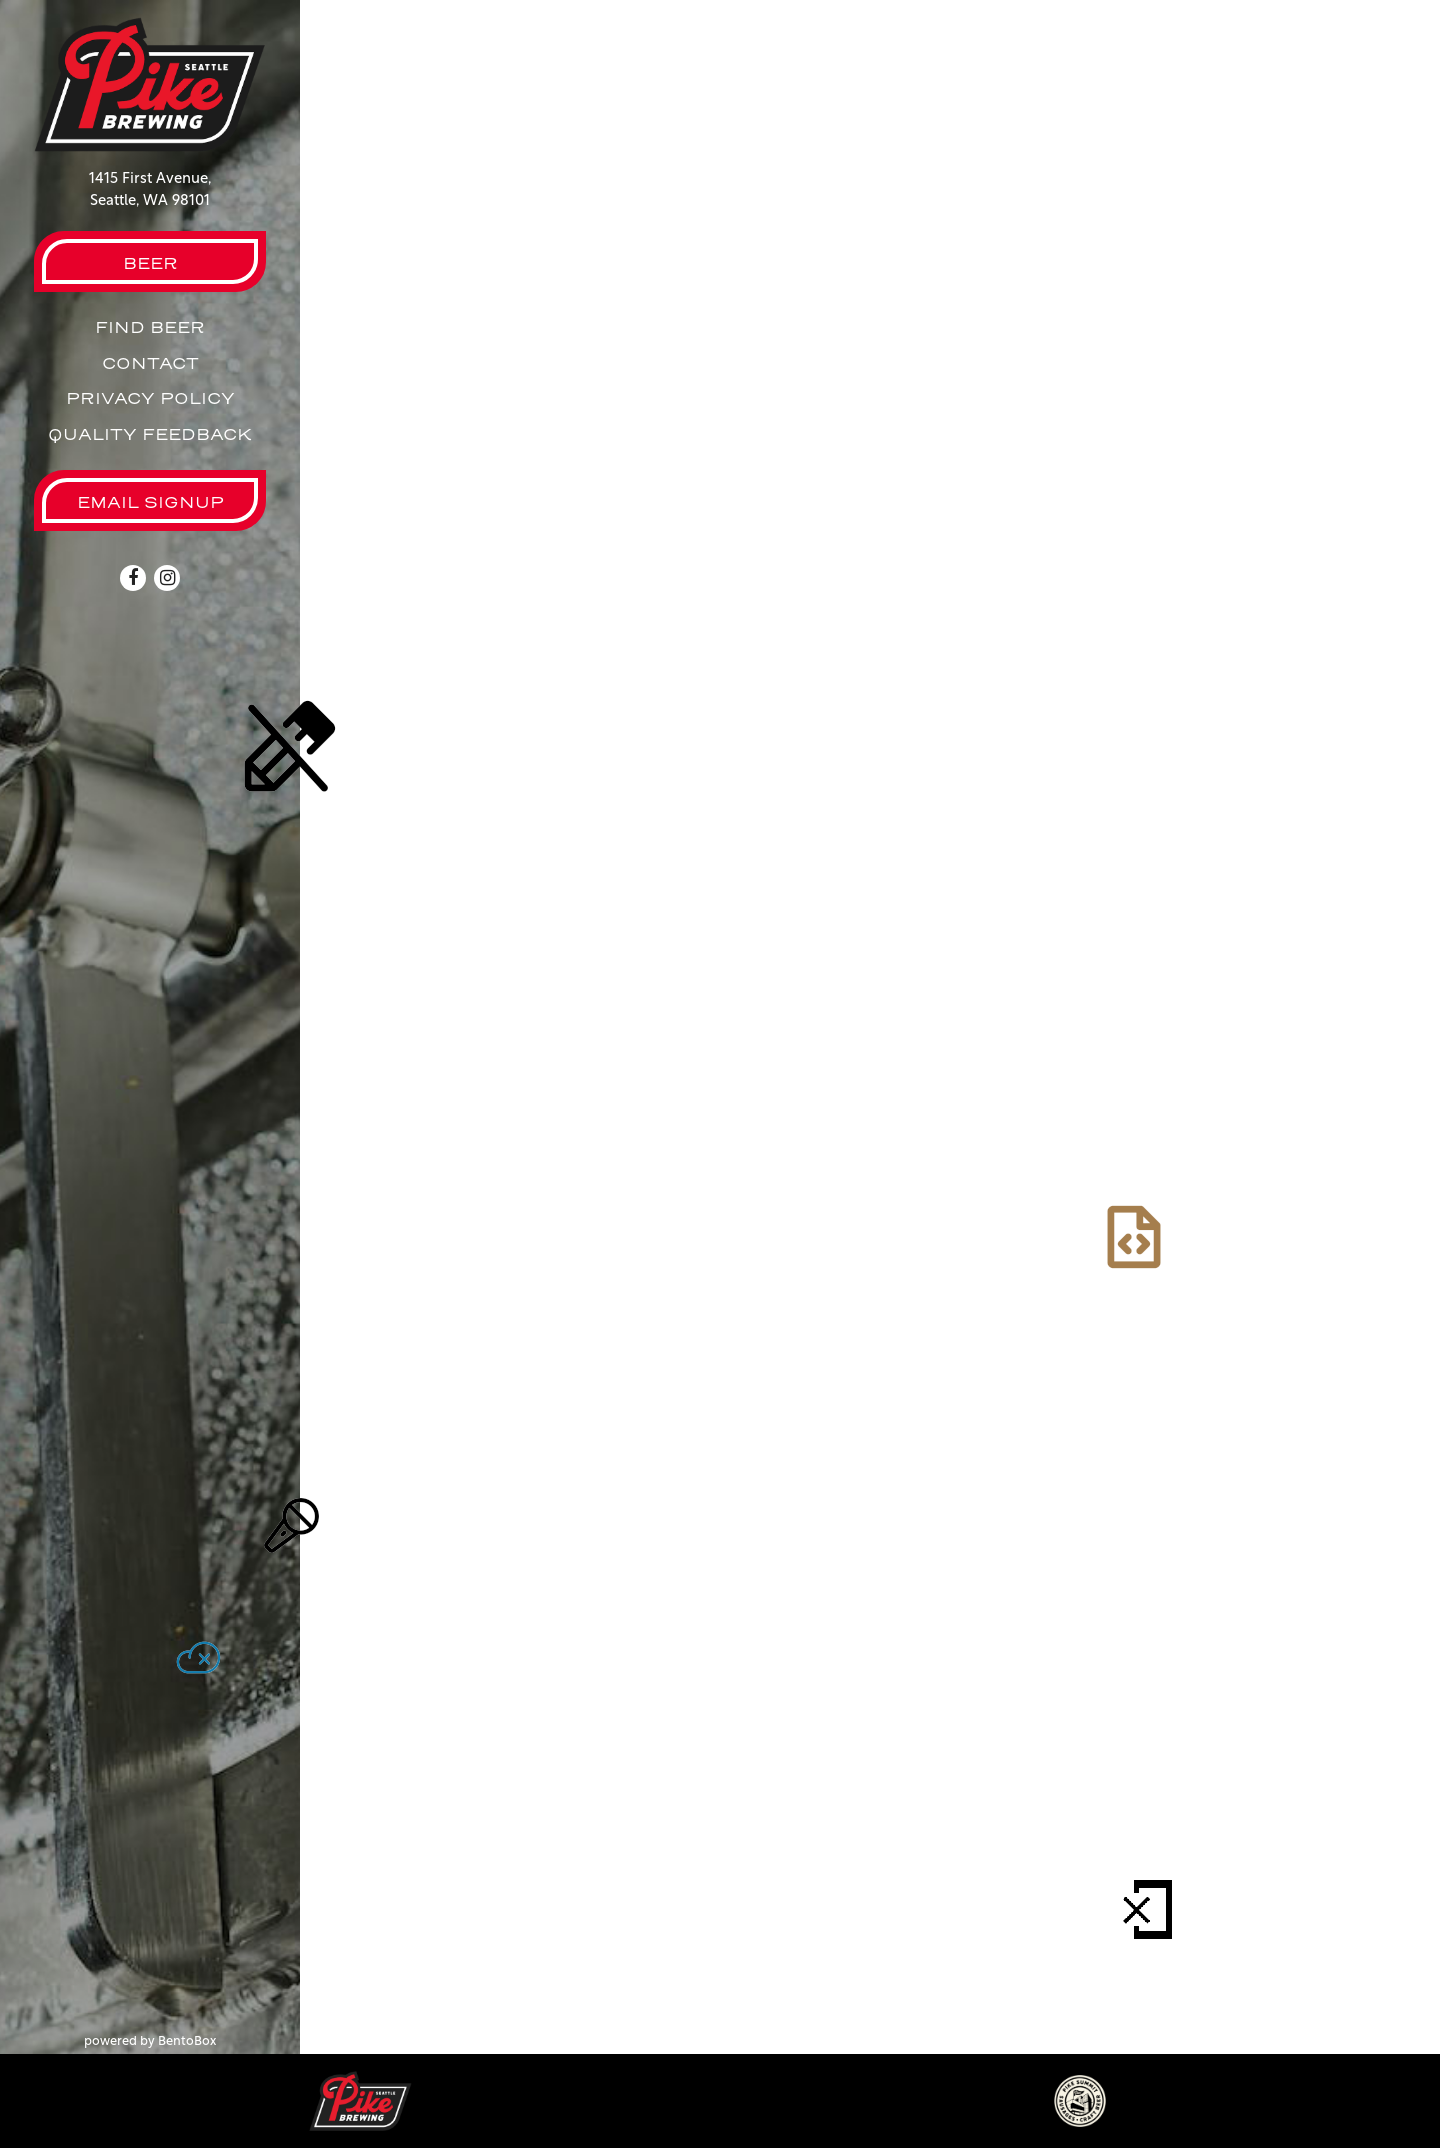  I want to click on access voice recording or audio input, so click(290, 1526).